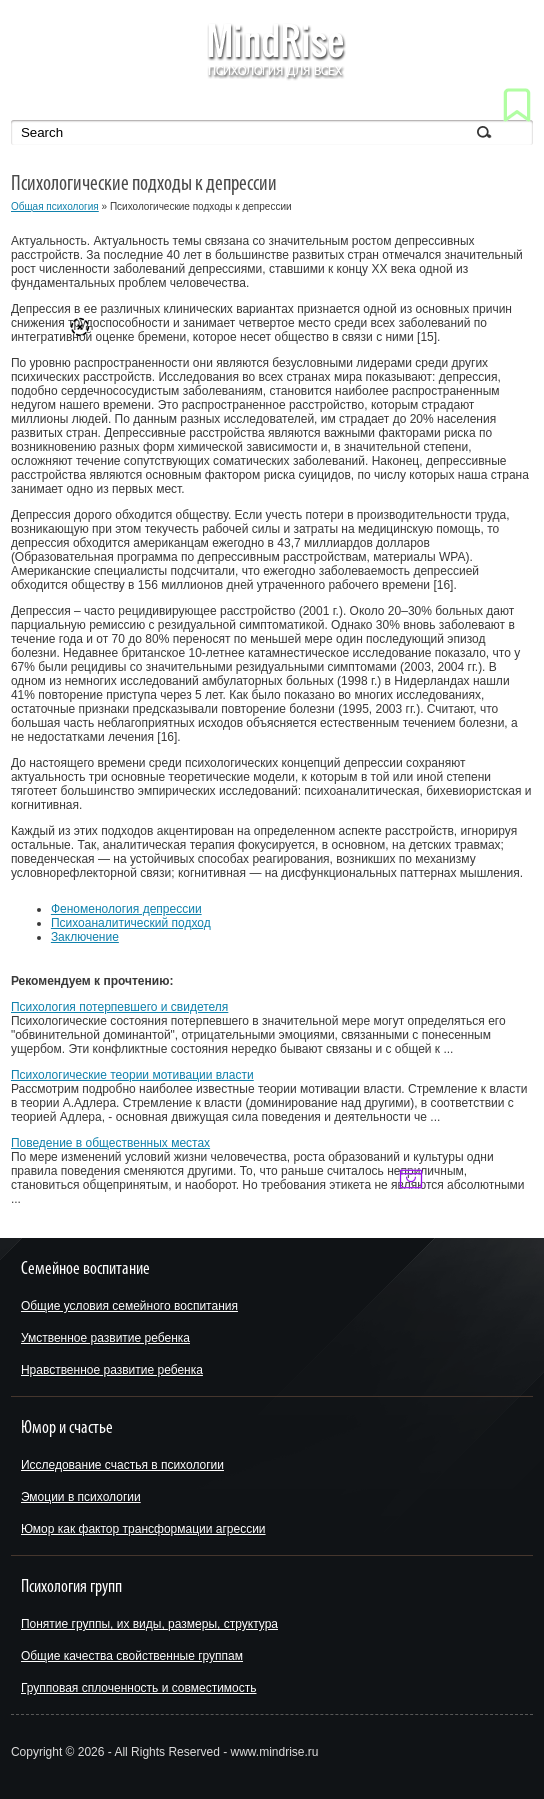 This screenshot has height=1799, width=544. Describe the element at coordinates (411, 1179) in the screenshot. I see `view your shopping bag` at that location.